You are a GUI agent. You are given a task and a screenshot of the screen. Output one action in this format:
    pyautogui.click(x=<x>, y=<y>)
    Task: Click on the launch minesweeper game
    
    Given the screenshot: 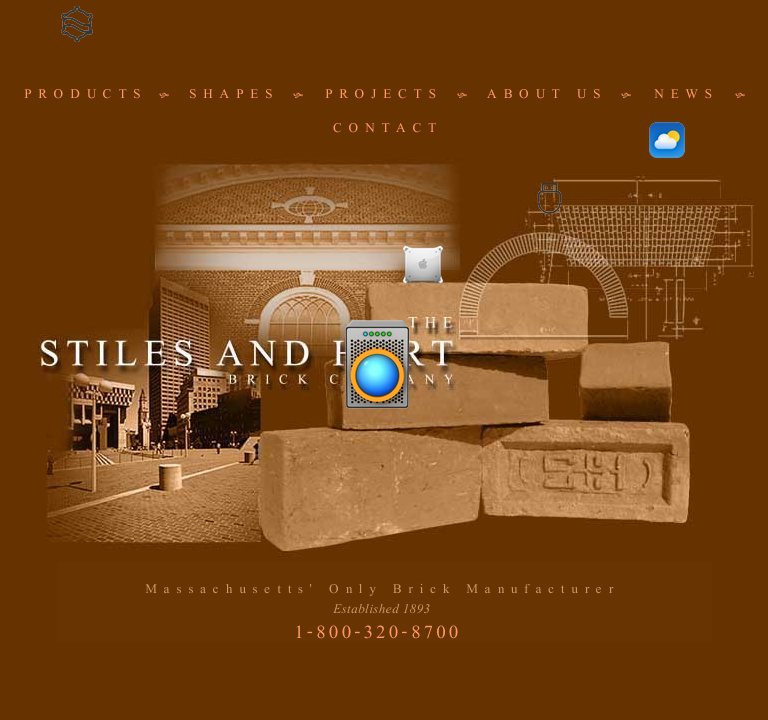 What is the action you would take?
    pyautogui.click(x=77, y=24)
    